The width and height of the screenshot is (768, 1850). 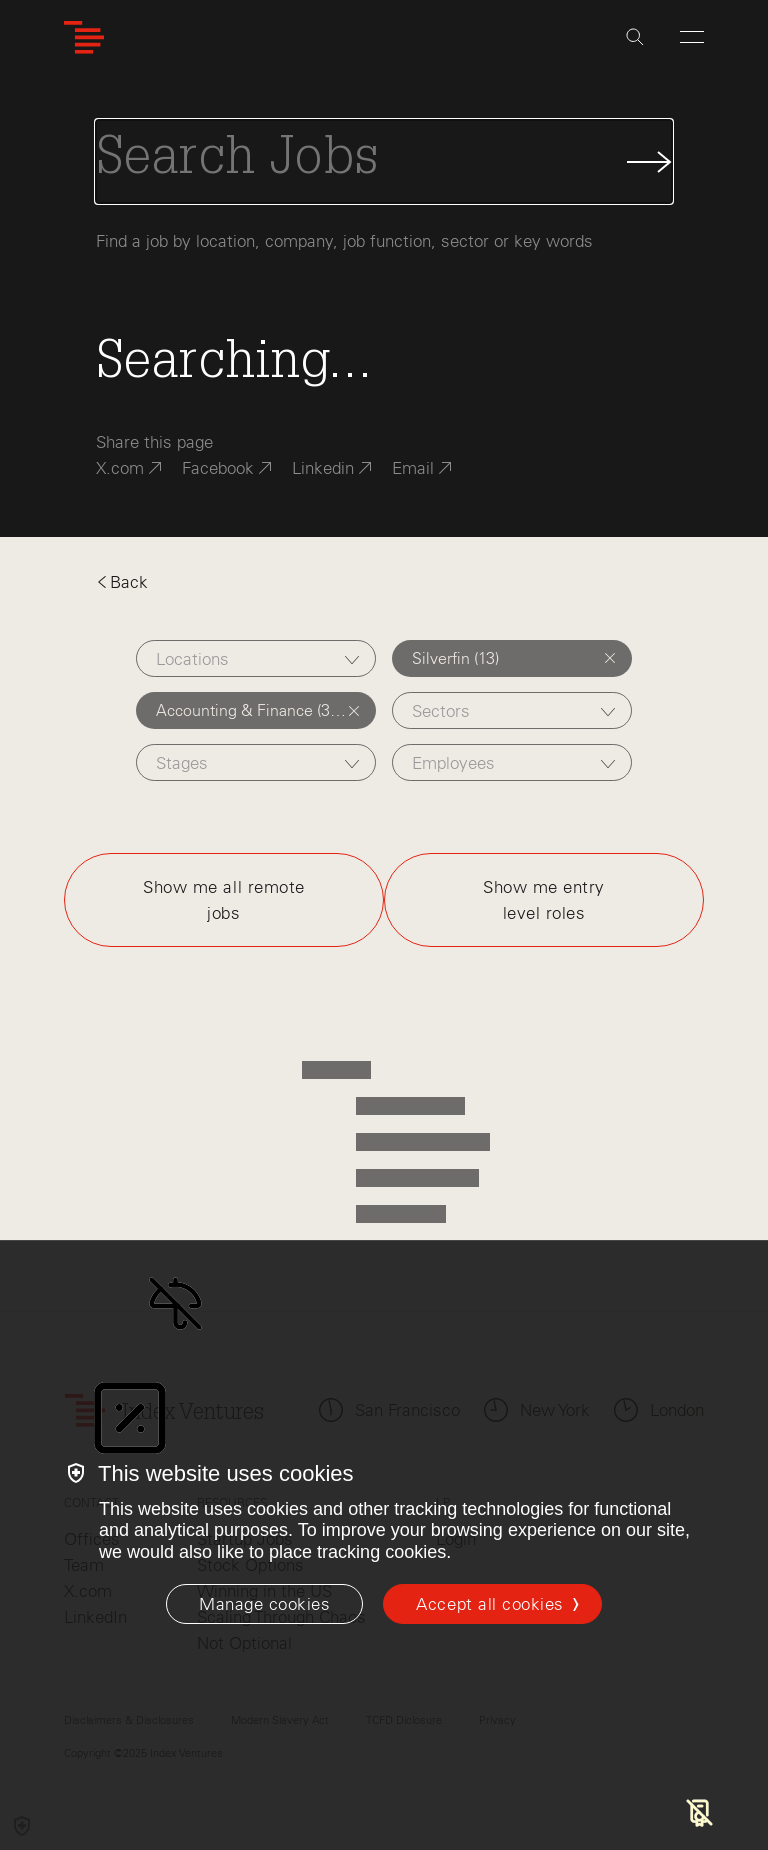 I want to click on view discount or percentage-based pricing, so click(x=130, y=1418).